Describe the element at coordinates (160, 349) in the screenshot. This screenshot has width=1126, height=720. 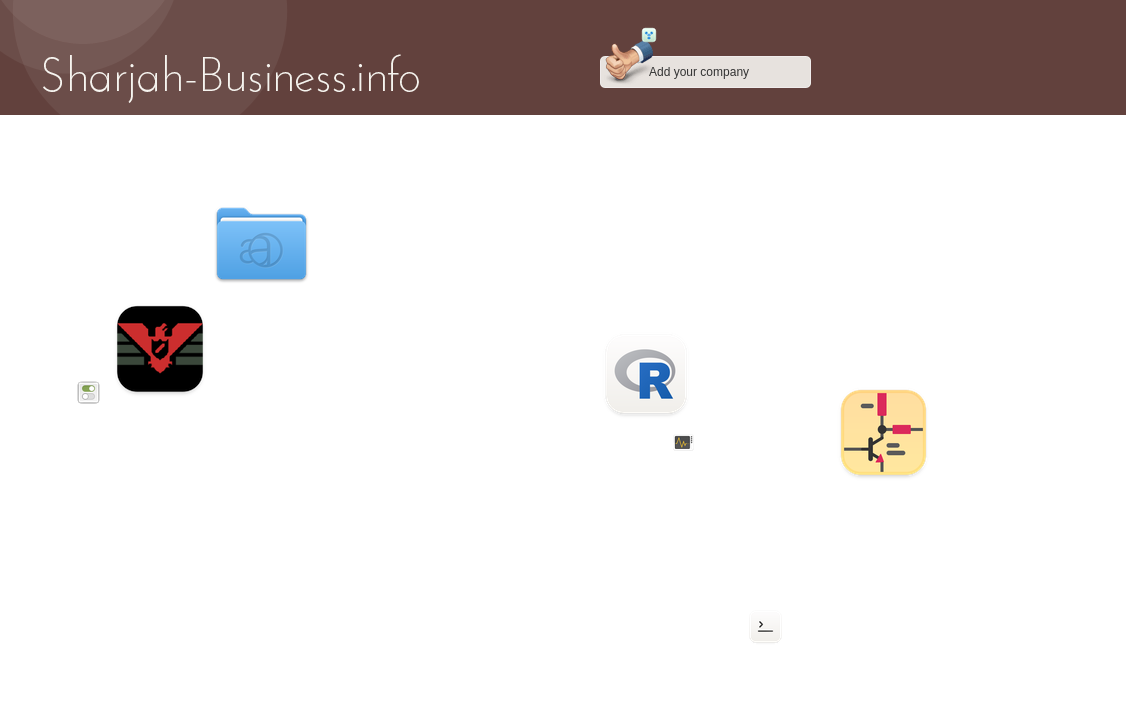
I see `launch papers, please game` at that location.